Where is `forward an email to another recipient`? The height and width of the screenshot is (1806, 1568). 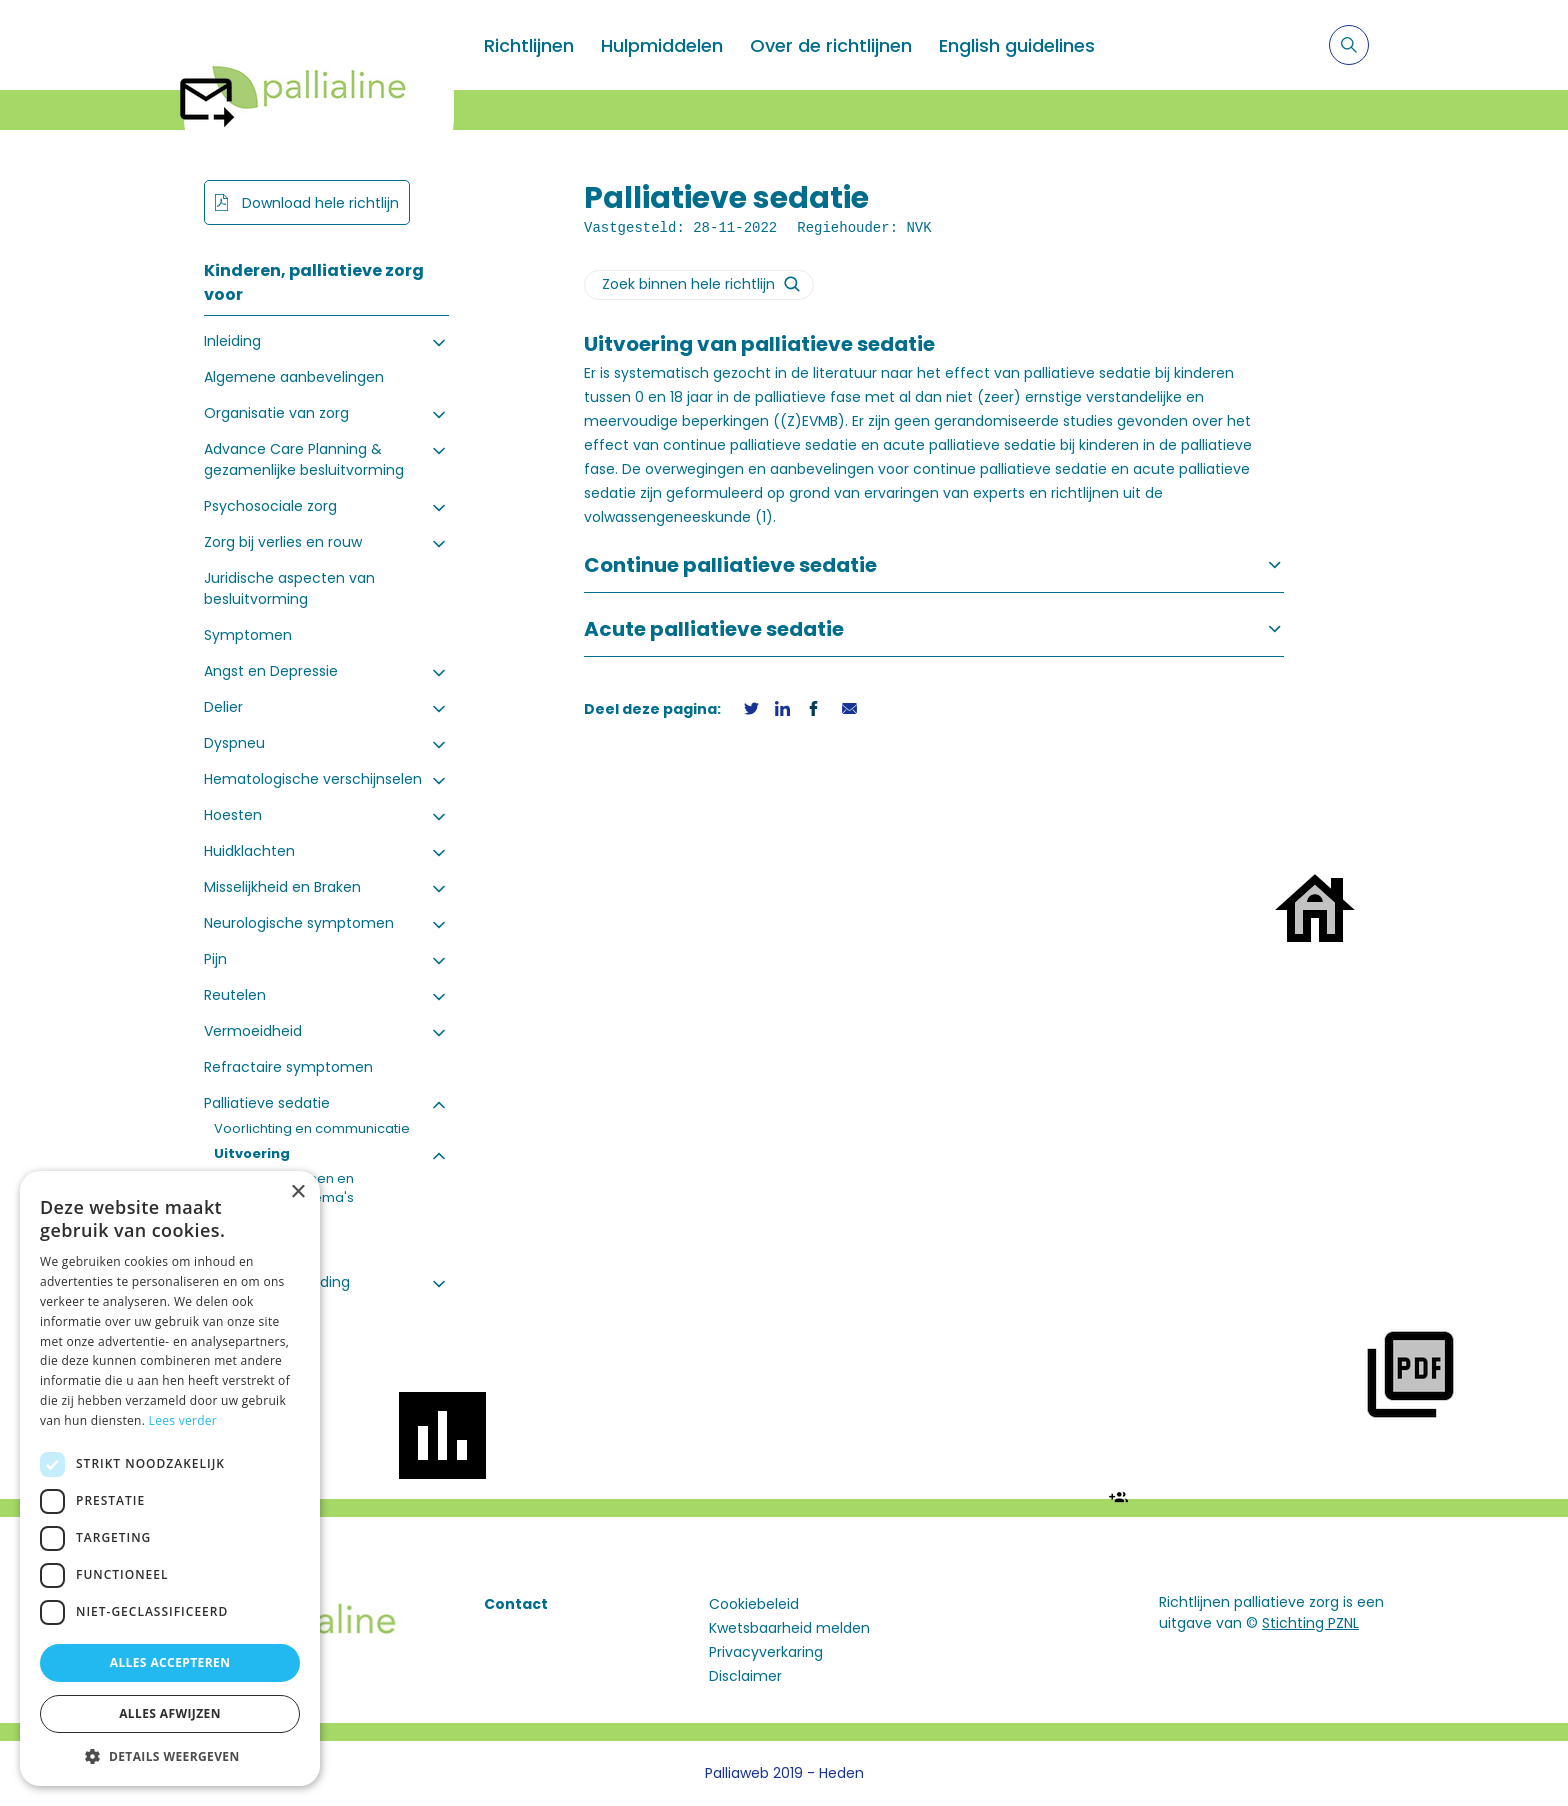
forward an email to another recipient is located at coordinates (206, 99).